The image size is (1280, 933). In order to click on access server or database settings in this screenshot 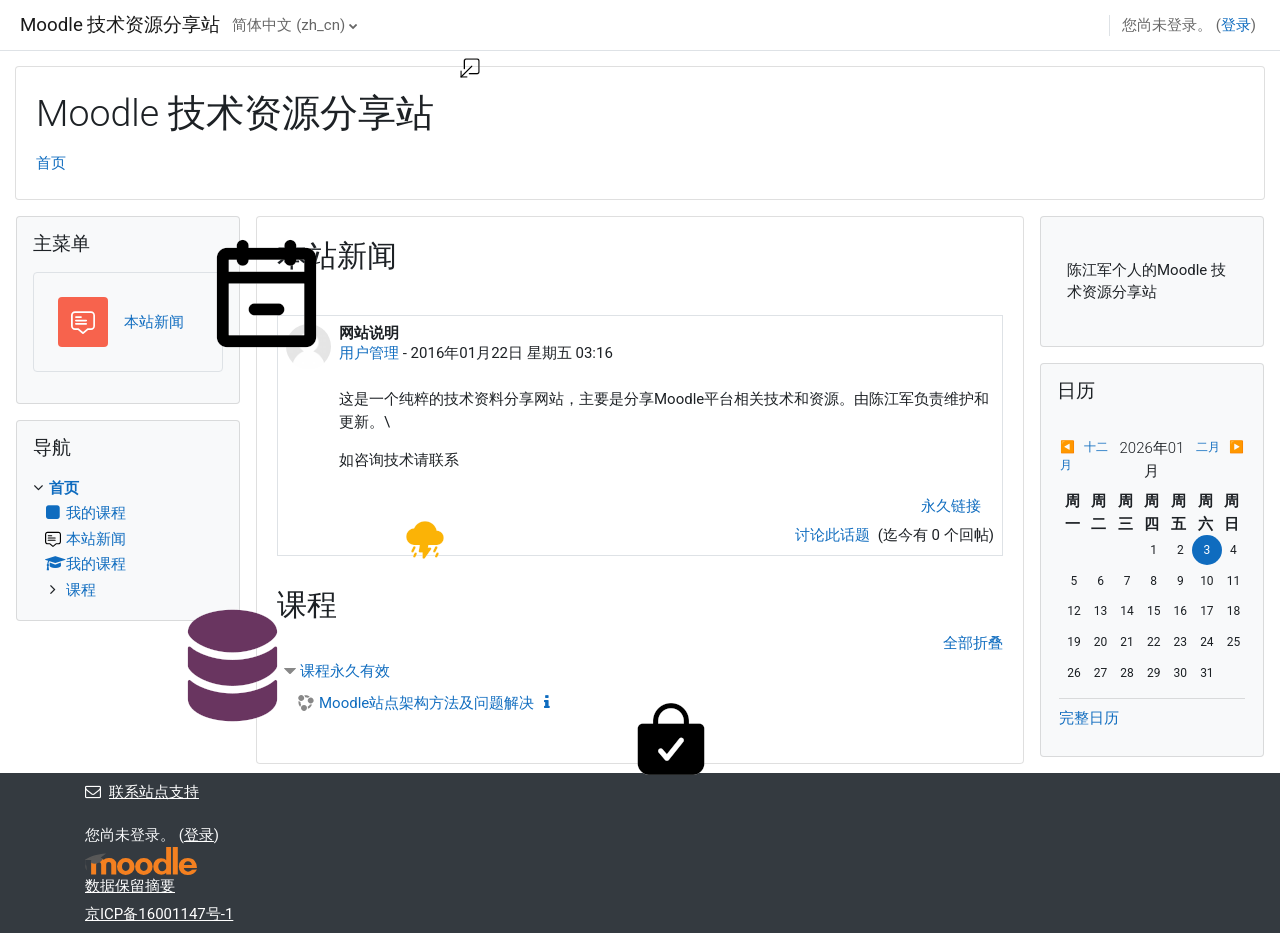, I will do `click(232, 665)`.